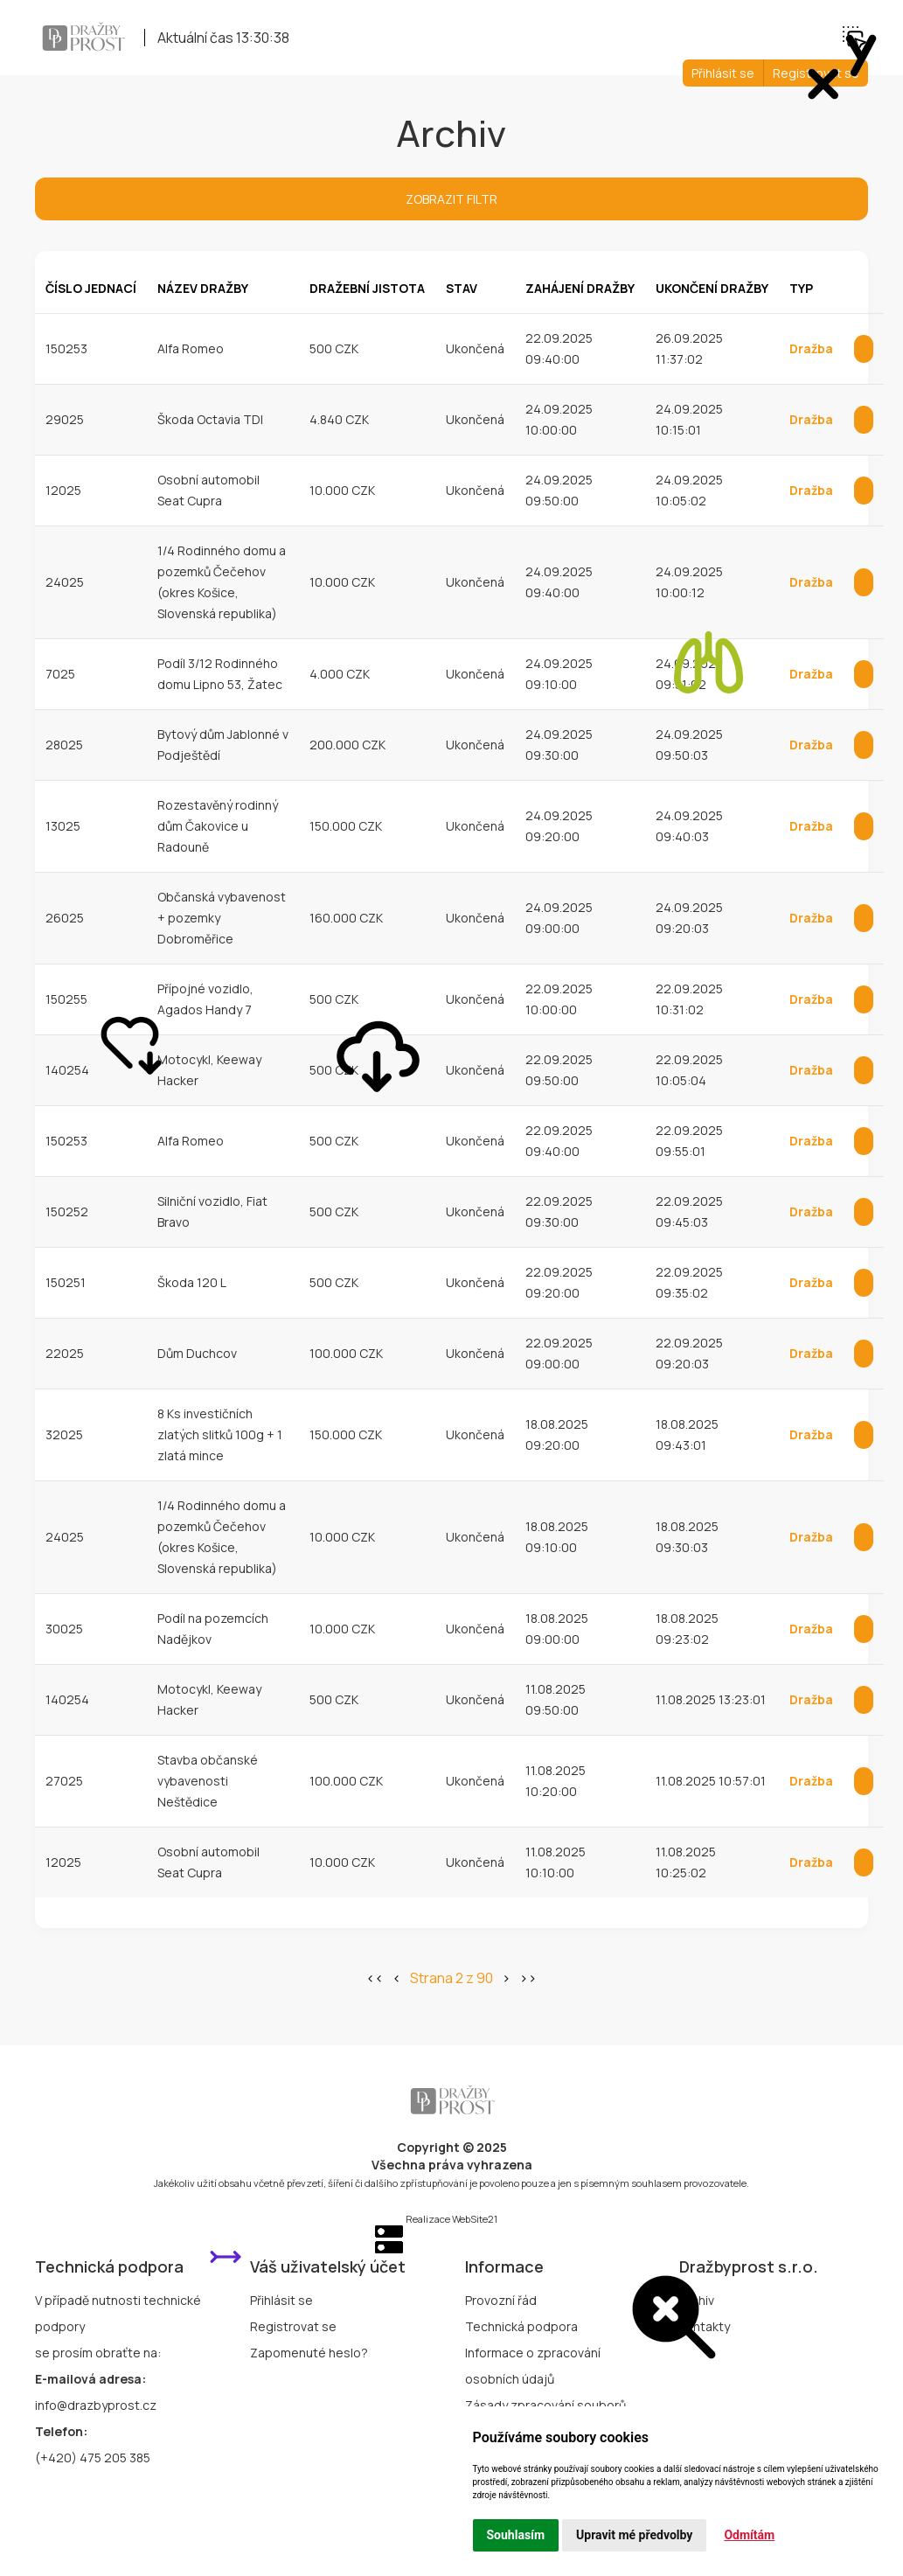  Describe the element at coordinates (377, 1051) in the screenshot. I see `download file from cloud storage` at that location.